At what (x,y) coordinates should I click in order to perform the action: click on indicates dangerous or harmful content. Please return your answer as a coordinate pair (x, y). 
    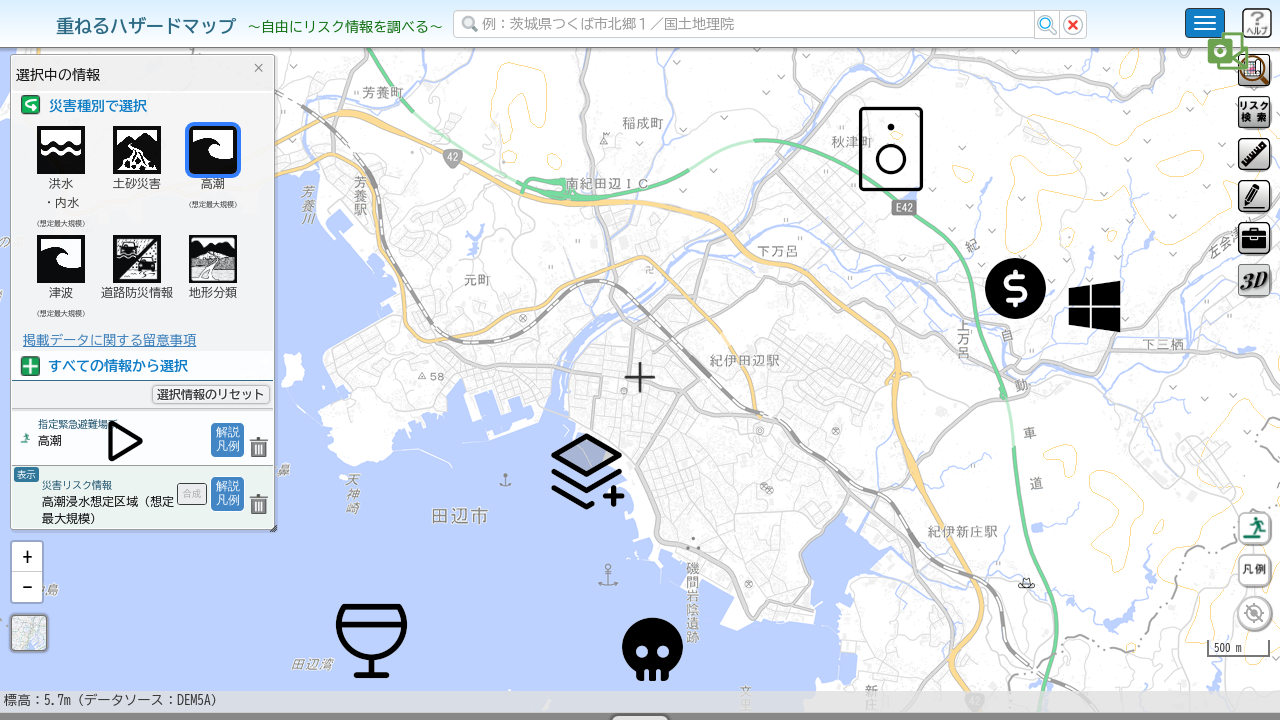
    Looking at the image, I should click on (652, 650).